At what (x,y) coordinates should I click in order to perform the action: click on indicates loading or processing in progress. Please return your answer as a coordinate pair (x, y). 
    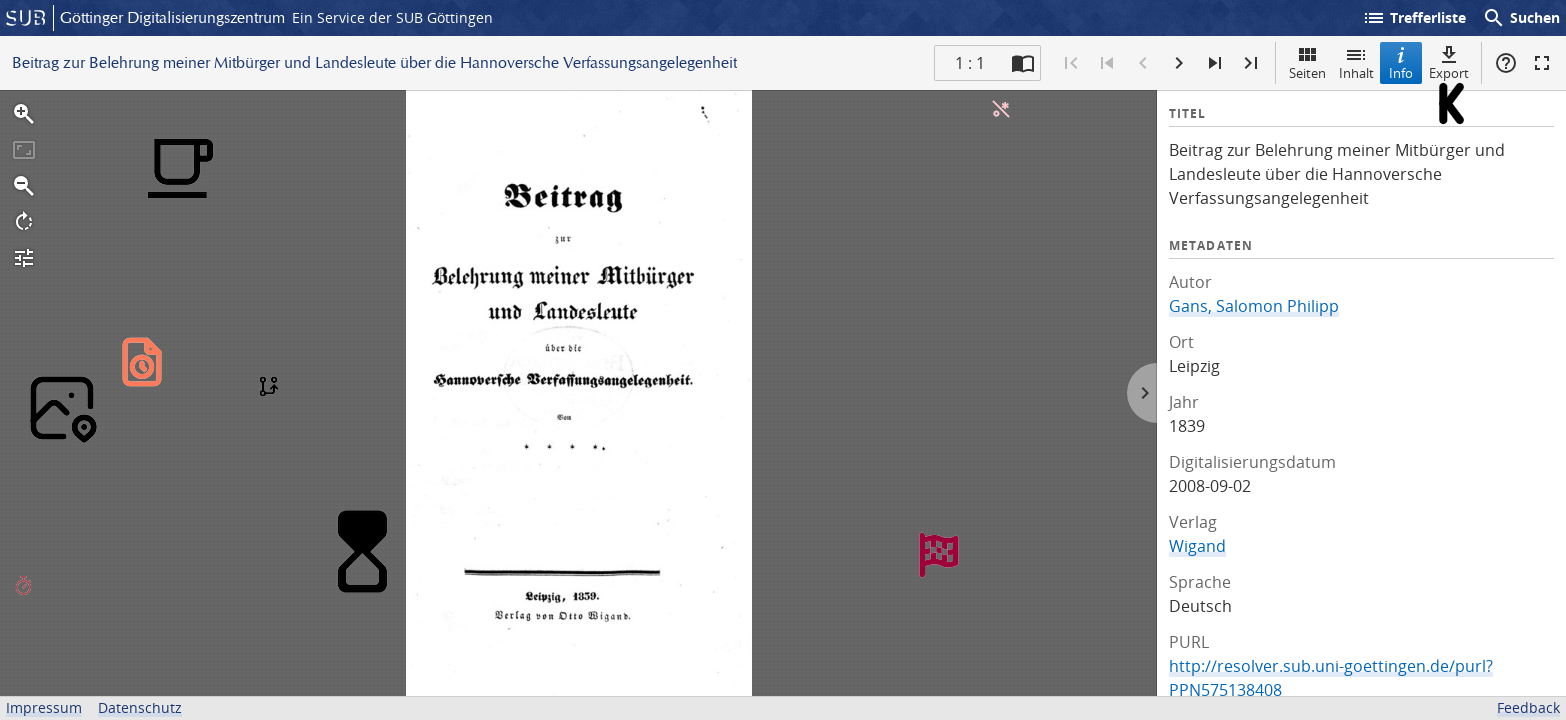
    Looking at the image, I should click on (362, 551).